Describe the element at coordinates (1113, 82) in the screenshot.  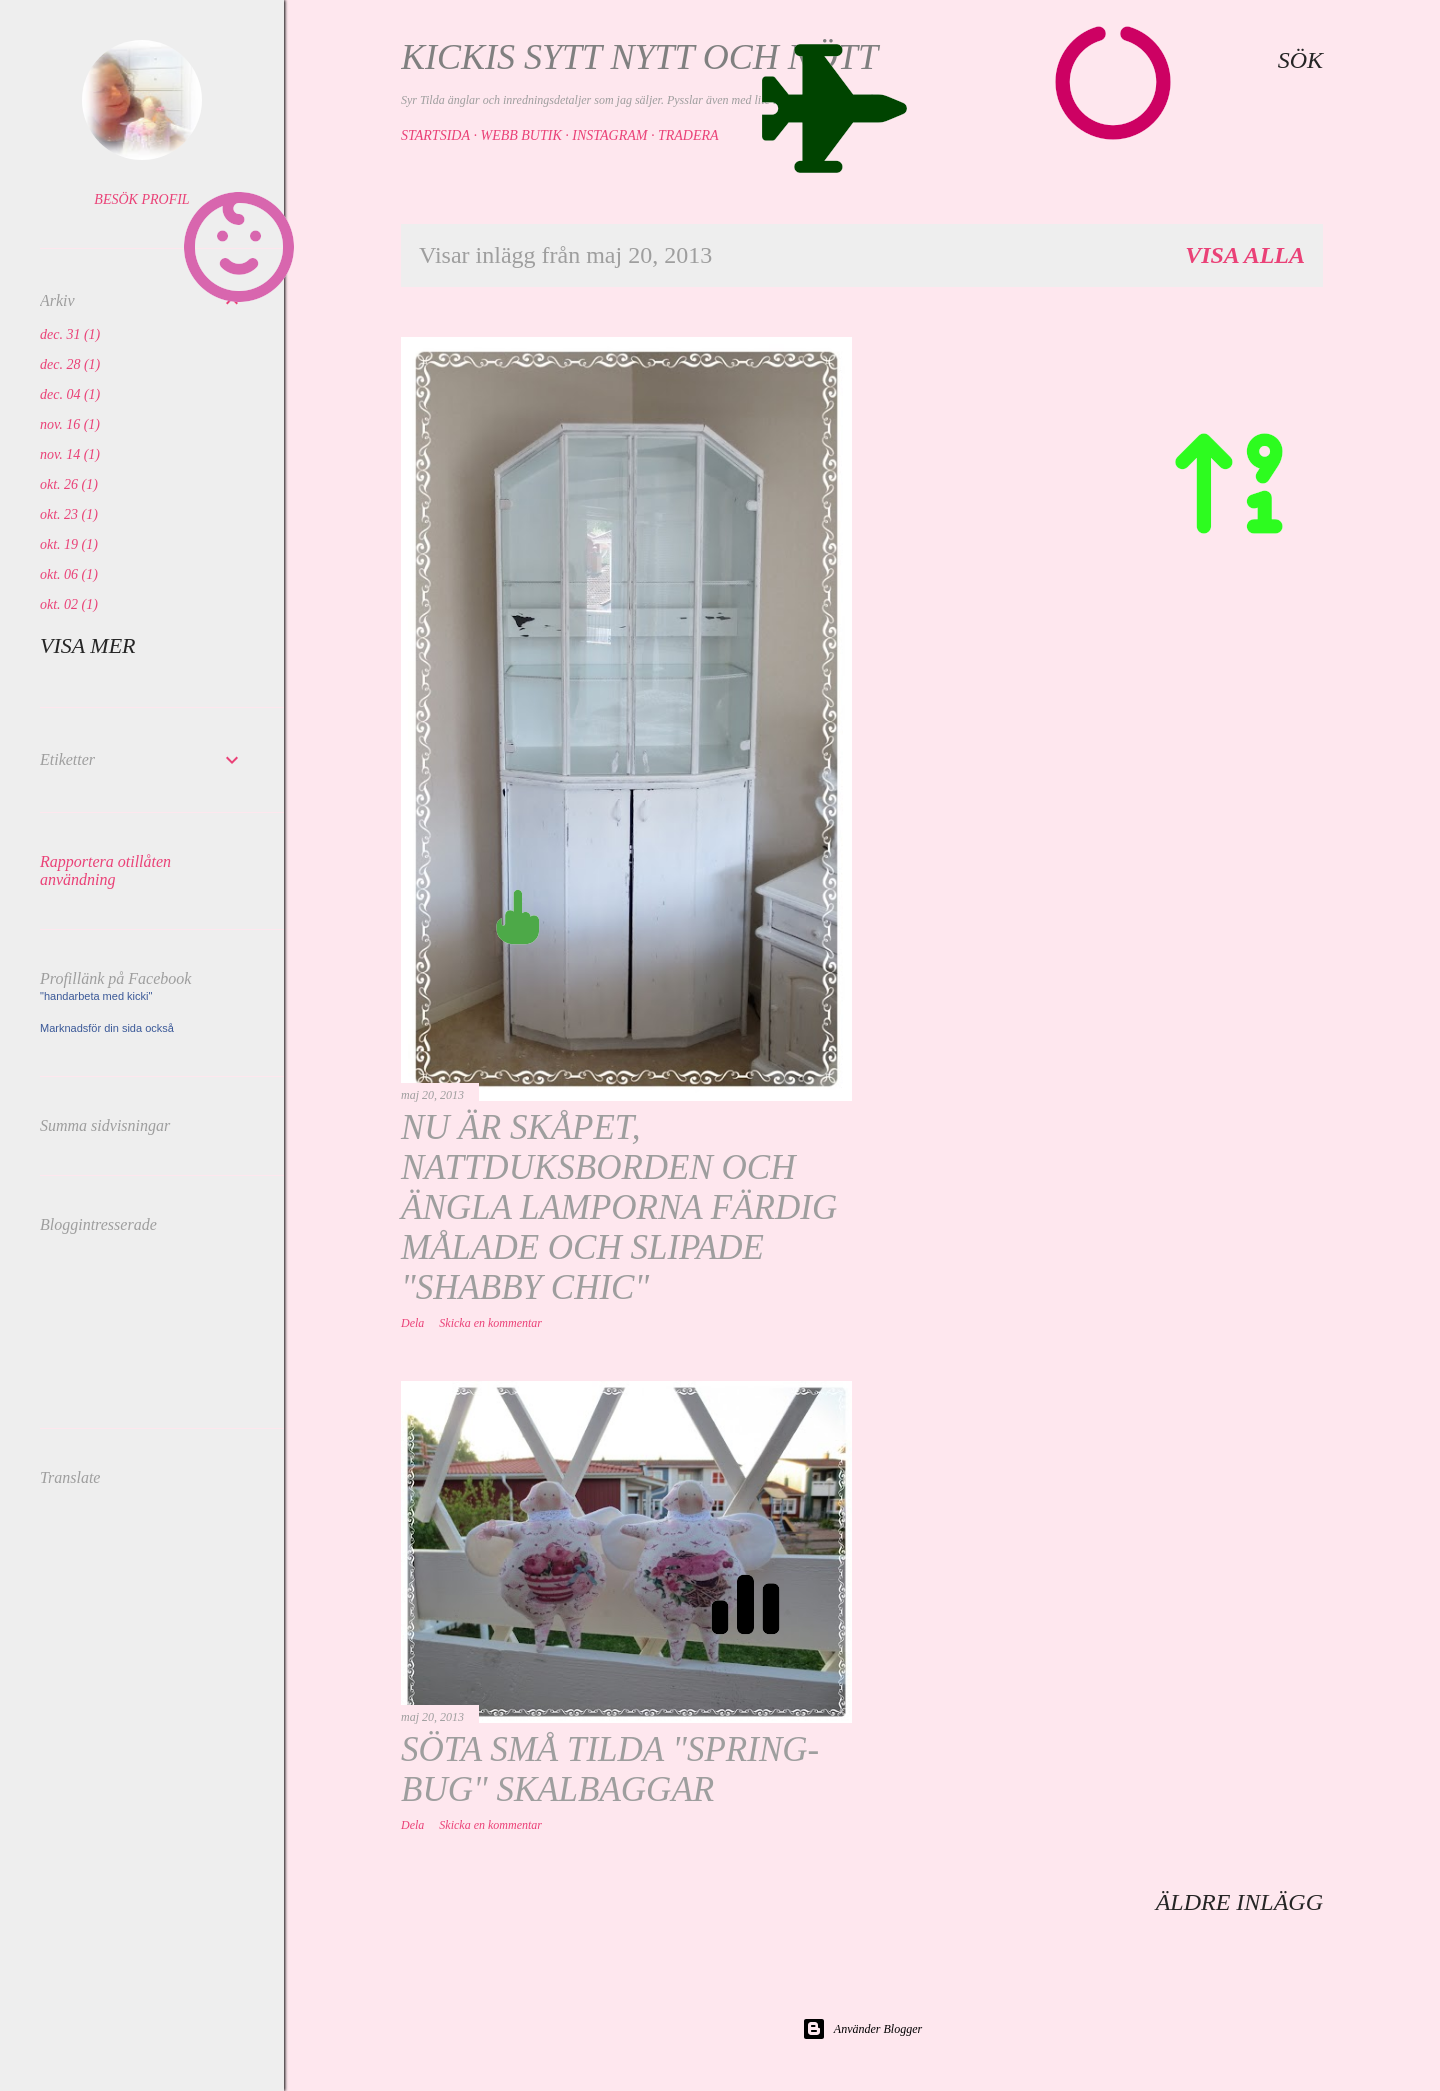
I see `loading or processing in progress` at that location.